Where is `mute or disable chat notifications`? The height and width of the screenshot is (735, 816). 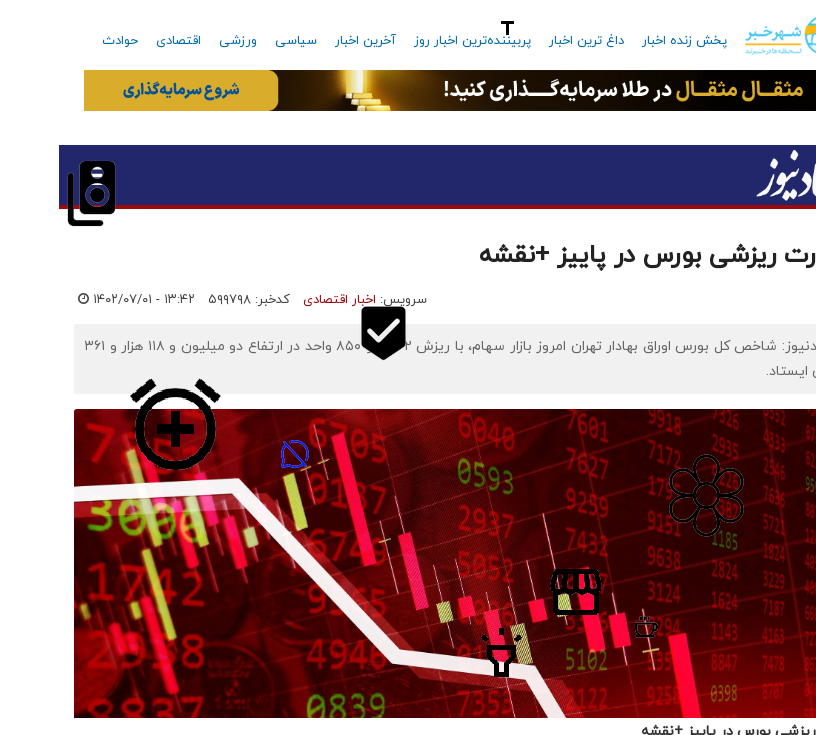 mute or disable chat notifications is located at coordinates (295, 454).